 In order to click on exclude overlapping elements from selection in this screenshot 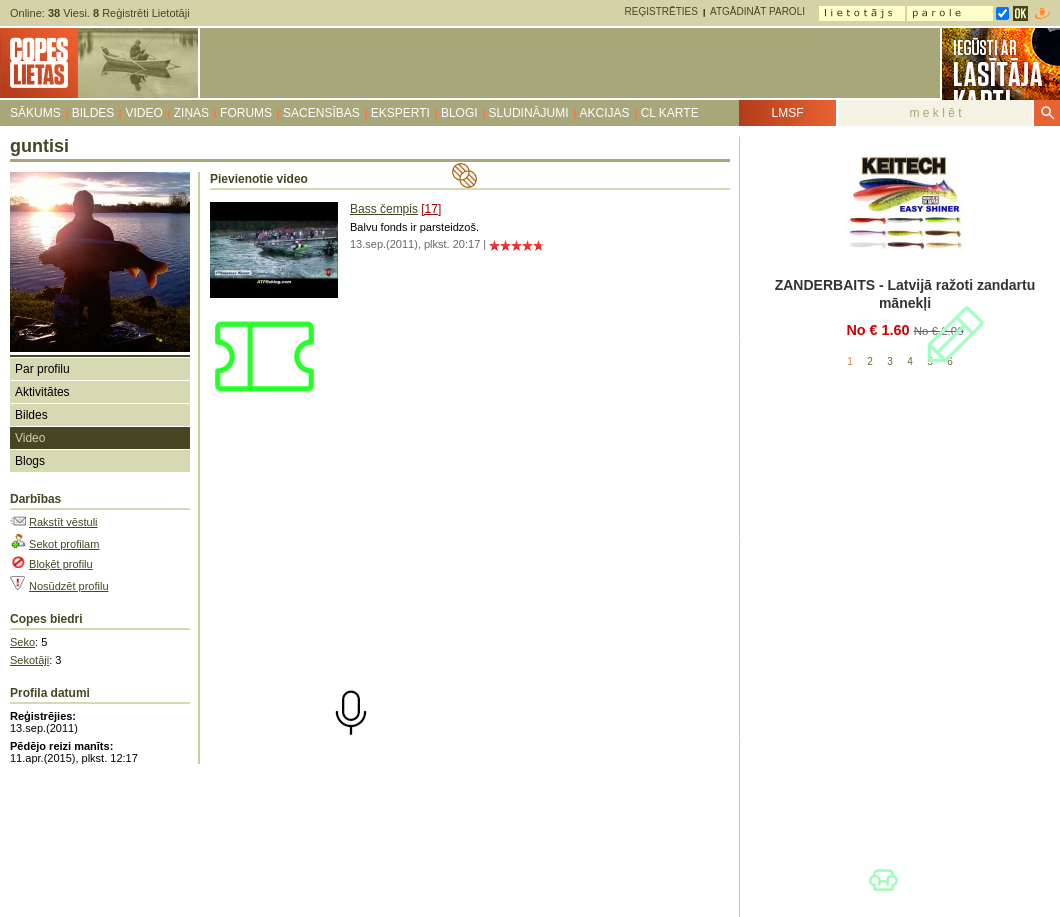, I will do `click(464, 175)`.